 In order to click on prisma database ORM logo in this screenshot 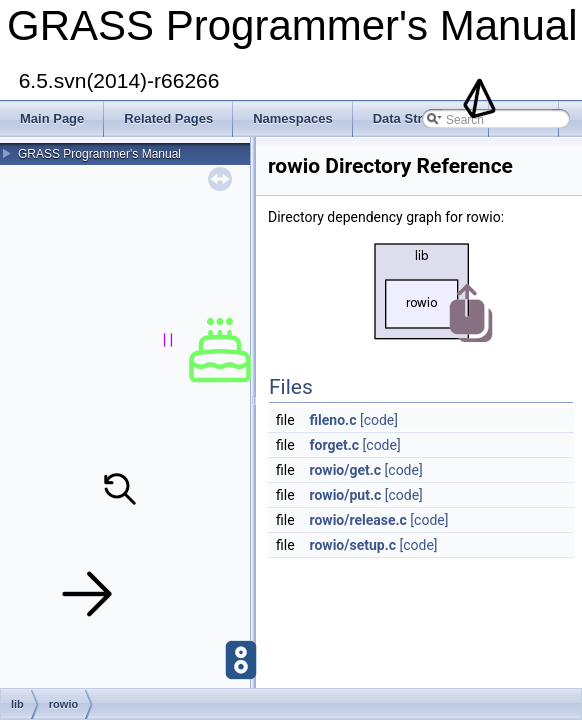, I will do `click(479, 98)`.